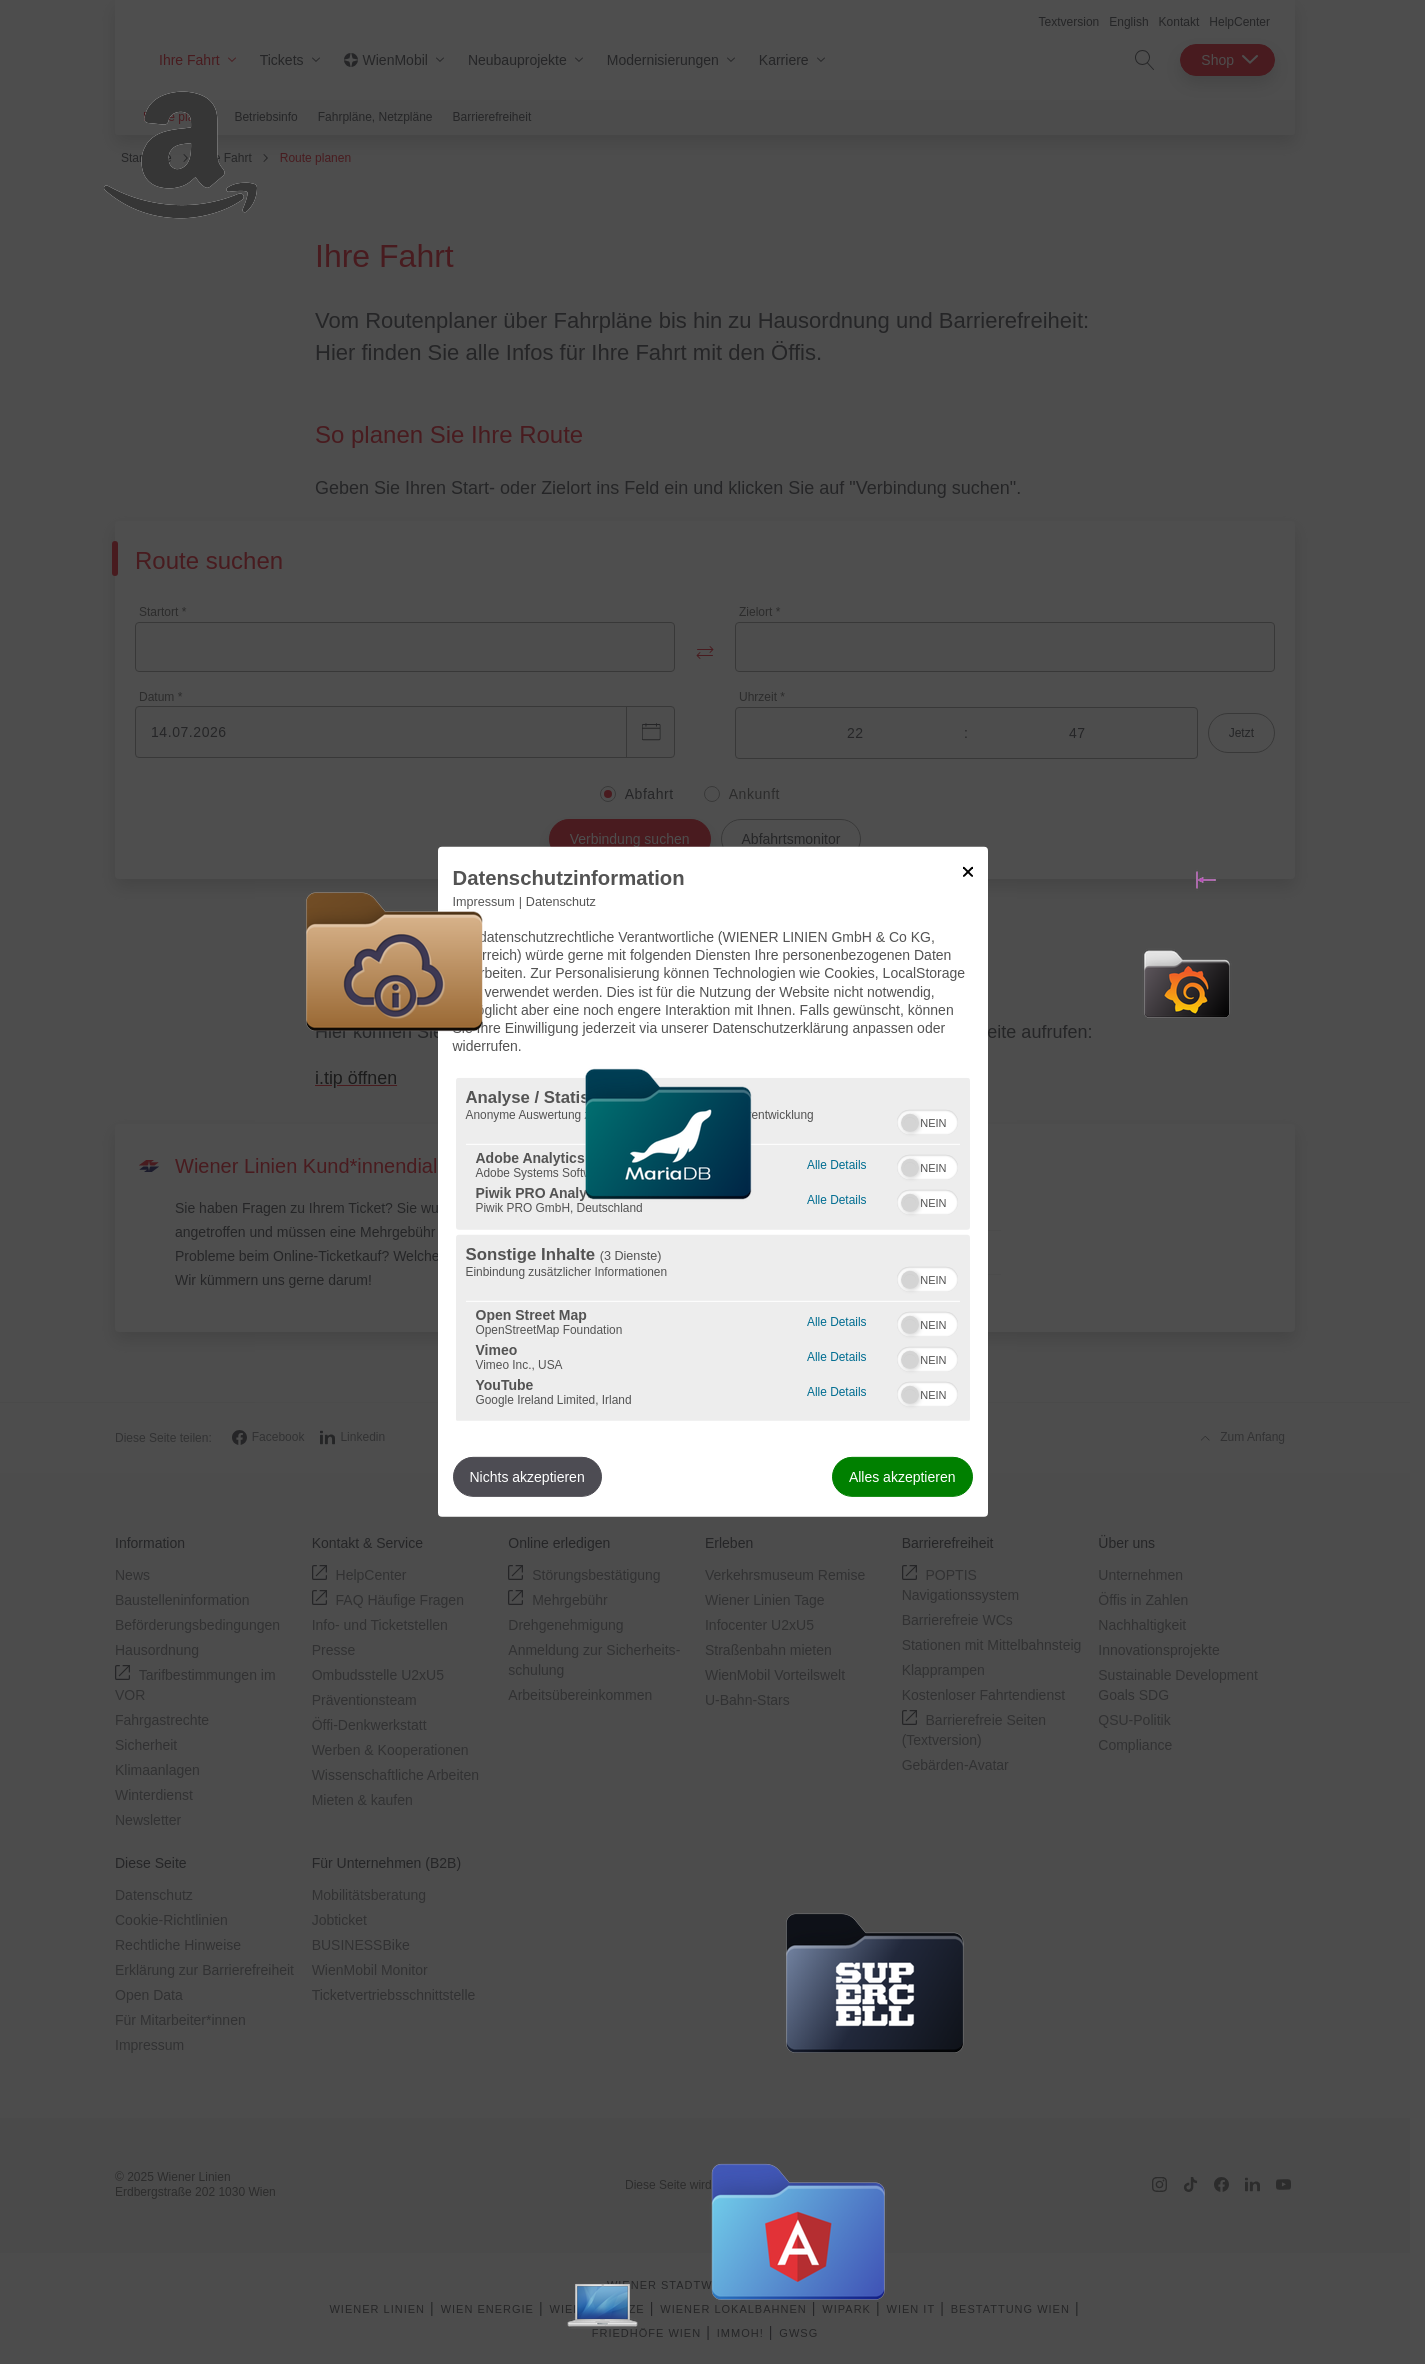 This screenshot has width=1425, height=2364. Describe the element at coordinates (797, 2236) in the screenshot. I see `open folder containing Angular project files` at that location.